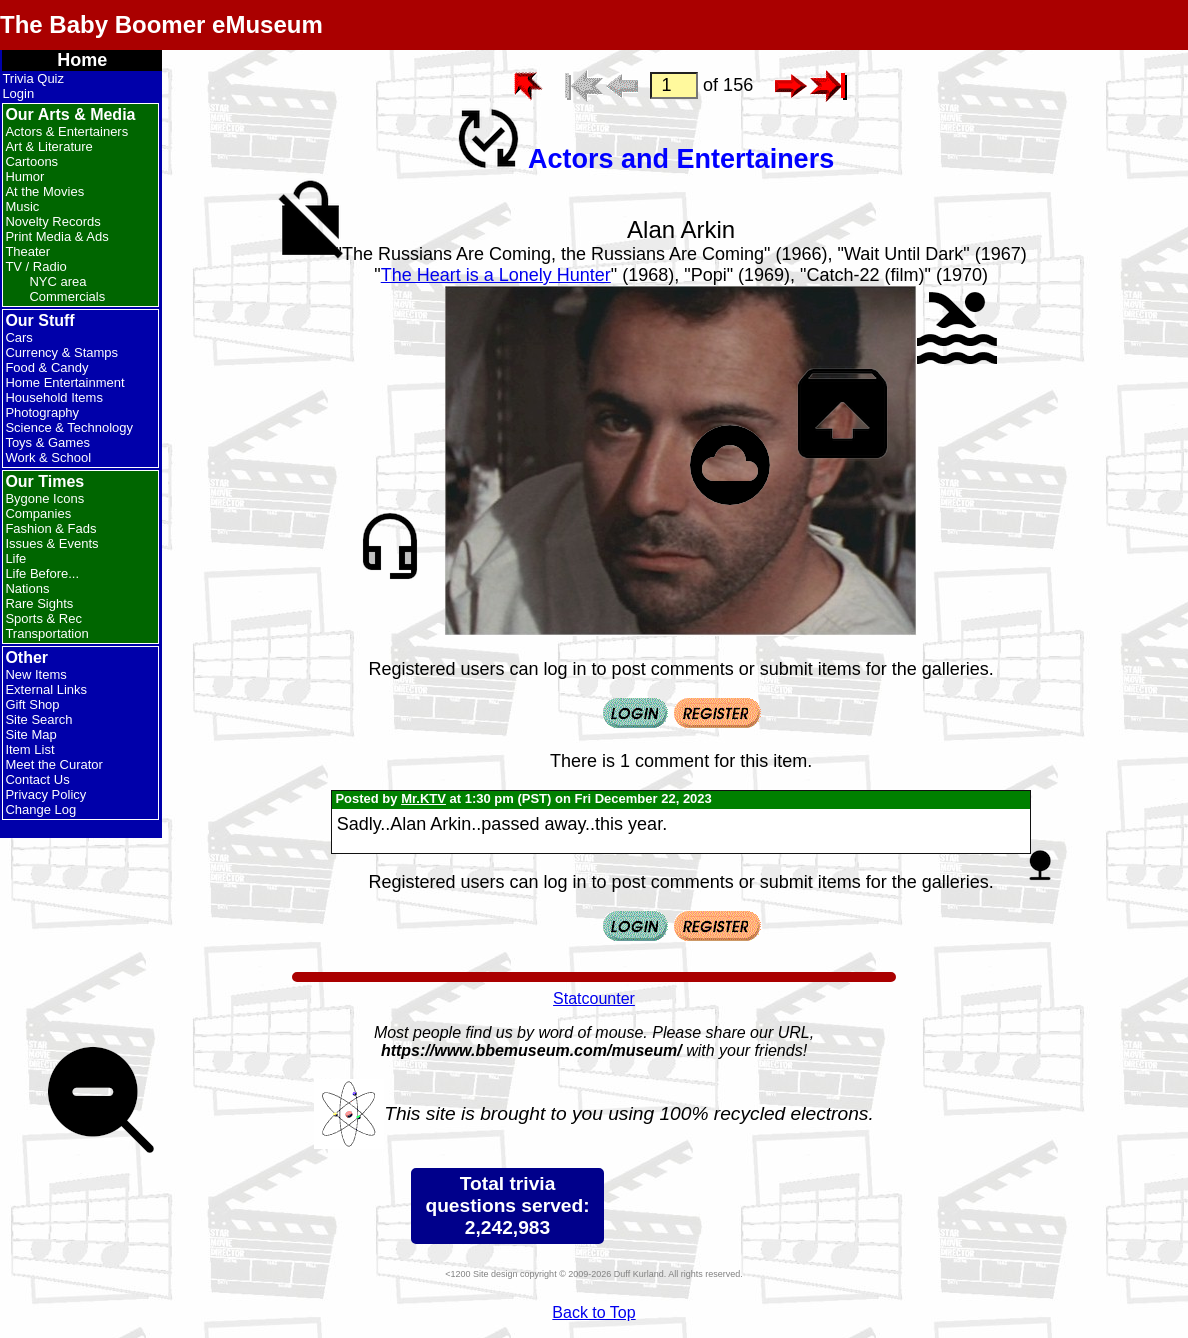 Image resolution: width=1188 pixels, height=1338 pixels. Describe the element at coordinates (390, 546) in the screenshot. I see `contact customer support` at that location.